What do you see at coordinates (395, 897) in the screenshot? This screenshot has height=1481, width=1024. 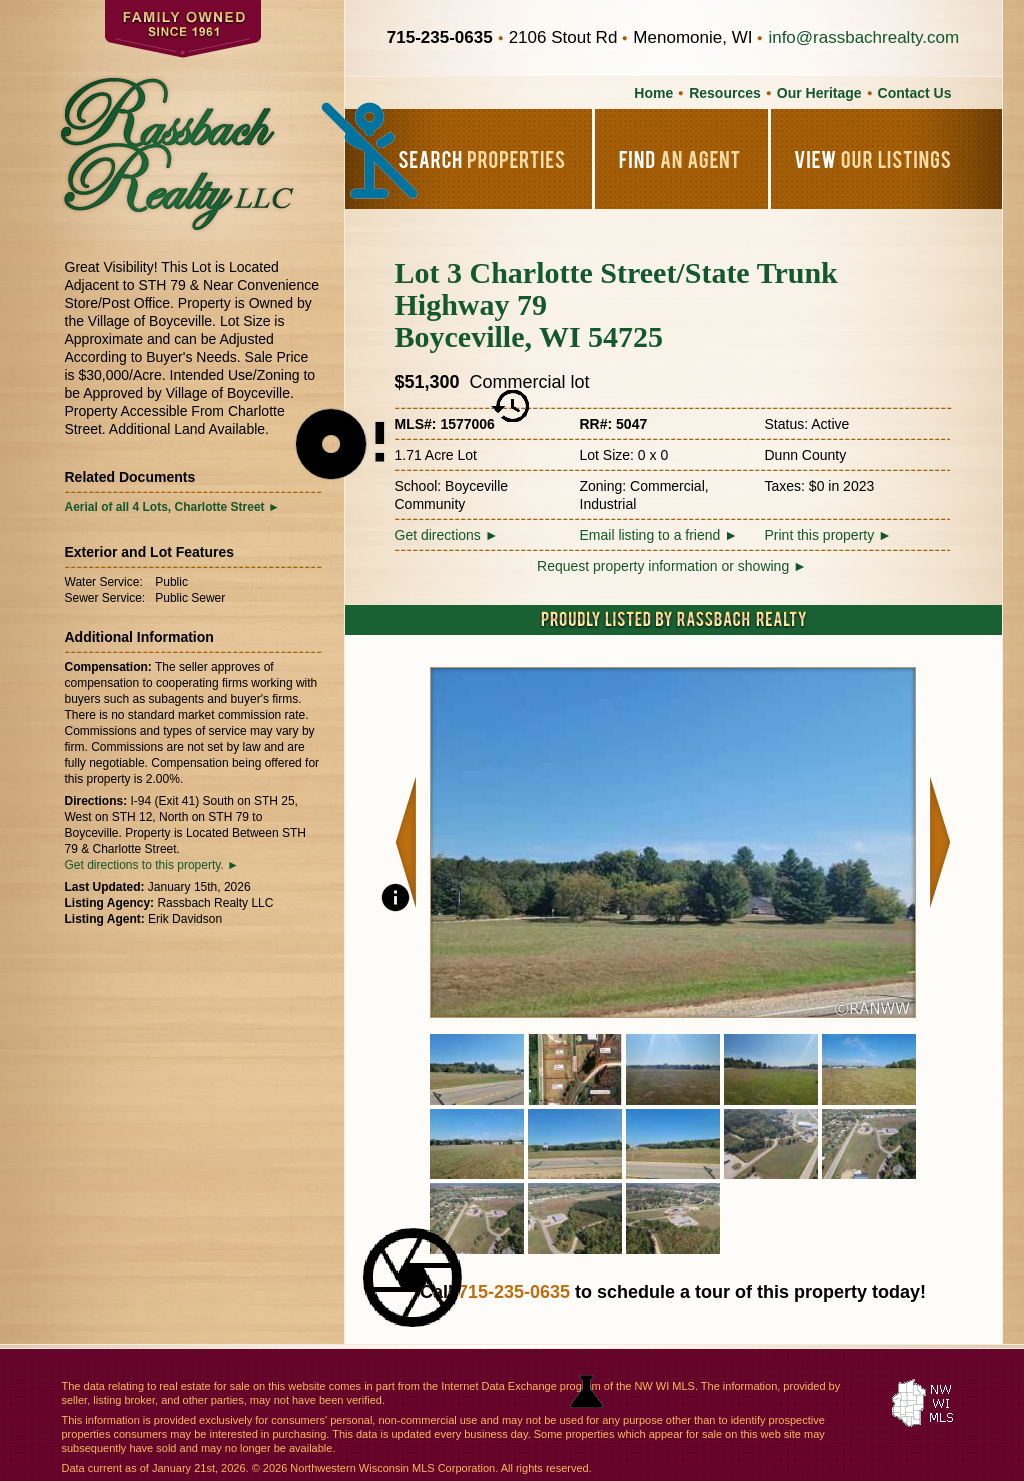 I see `view more information about this item` at bounding box center [395, 897].